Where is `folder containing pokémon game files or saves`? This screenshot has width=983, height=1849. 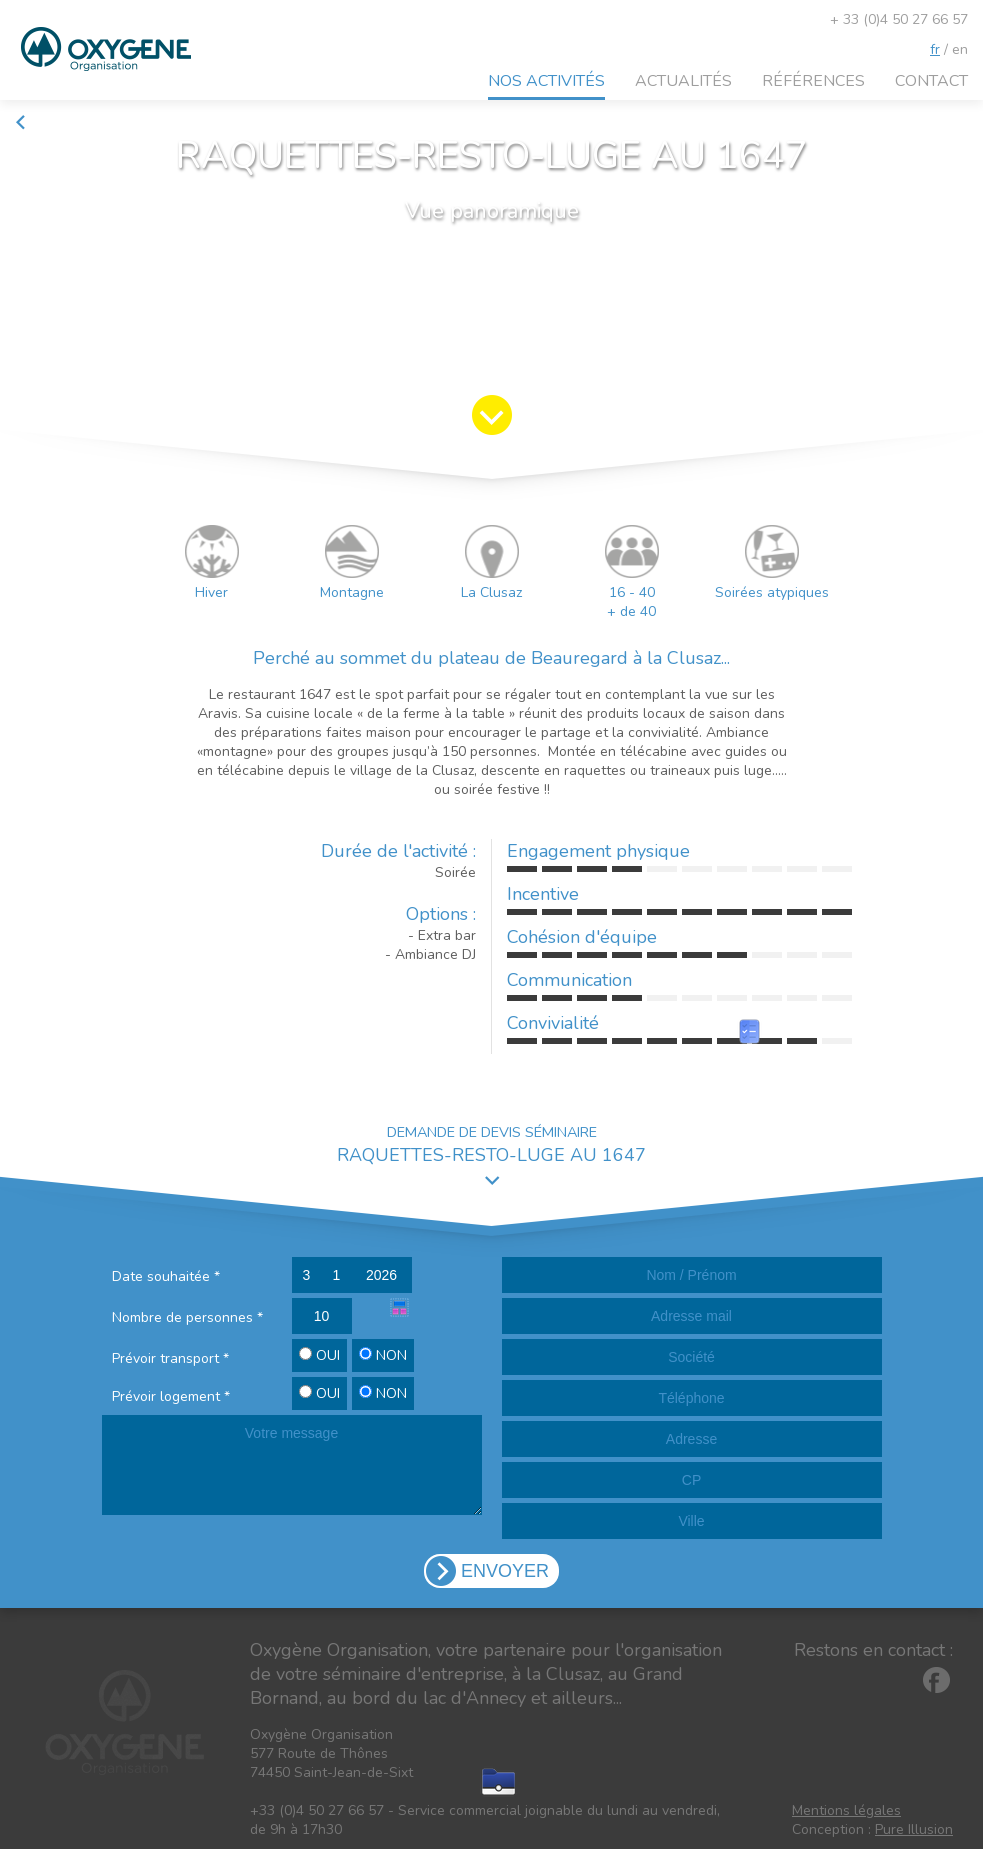
folder containing pokémon game files or saves is located at coordinates (498, 1782).